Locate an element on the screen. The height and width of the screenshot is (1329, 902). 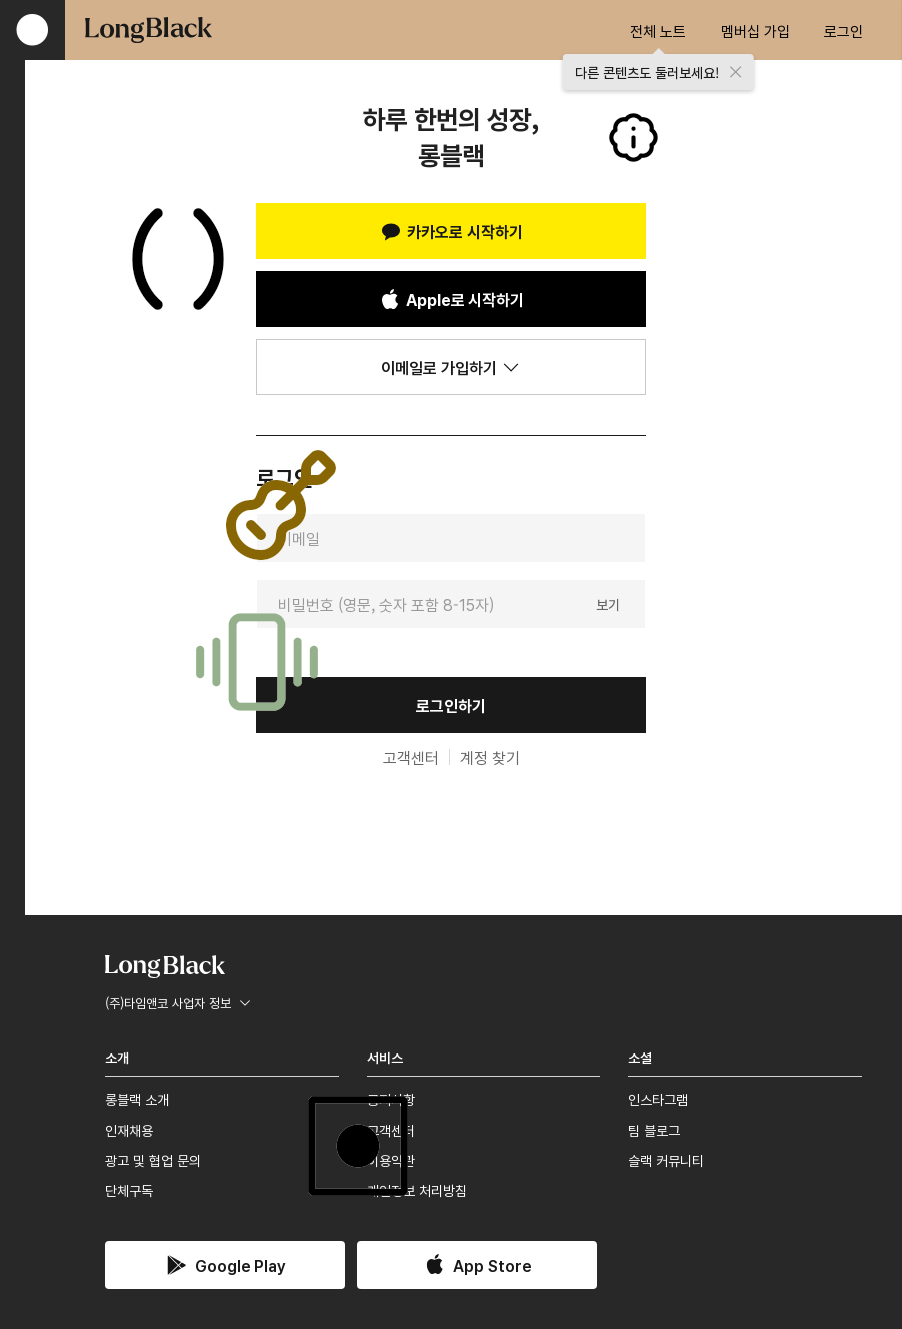
access music or instrument settings is located at coordinates (281, 505).